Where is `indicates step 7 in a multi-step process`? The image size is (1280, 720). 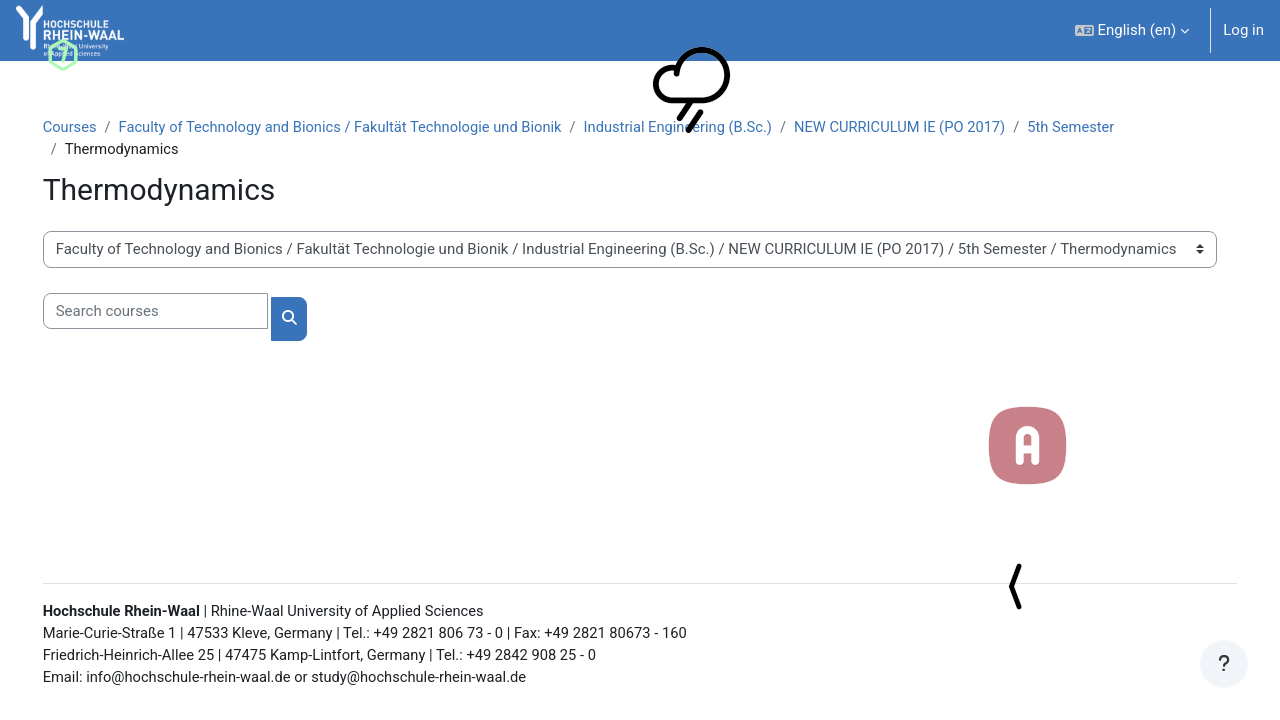 indicates step 7 in a multi-step process is located at coordinates (63, 55).